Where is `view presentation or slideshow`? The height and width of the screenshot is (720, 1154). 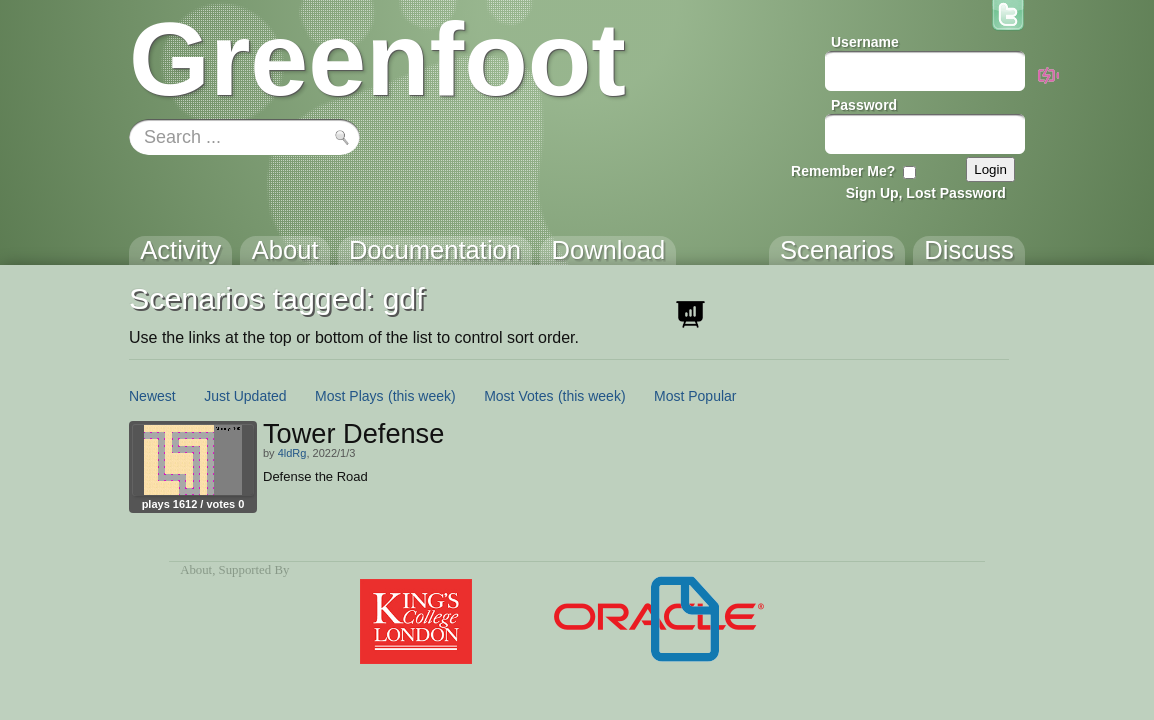 view presentation or slideshow is located at coordinates (690, 314).